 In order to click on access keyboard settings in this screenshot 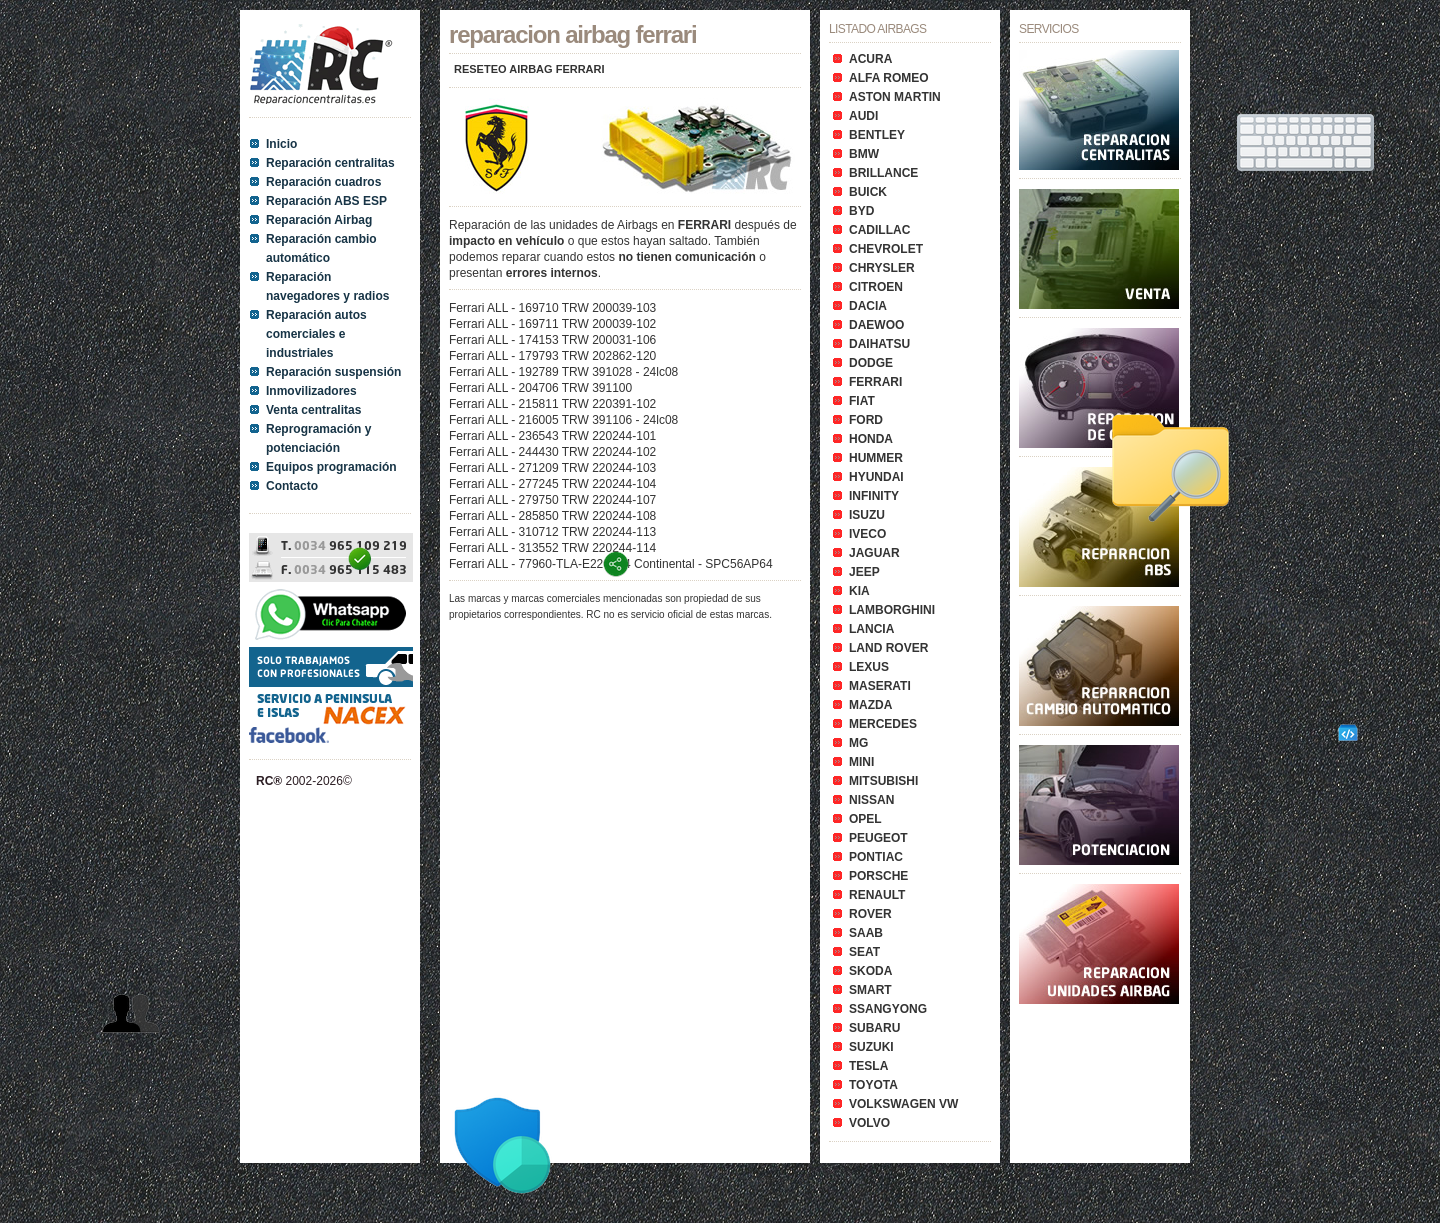, I will do `click(1305, 142)`.